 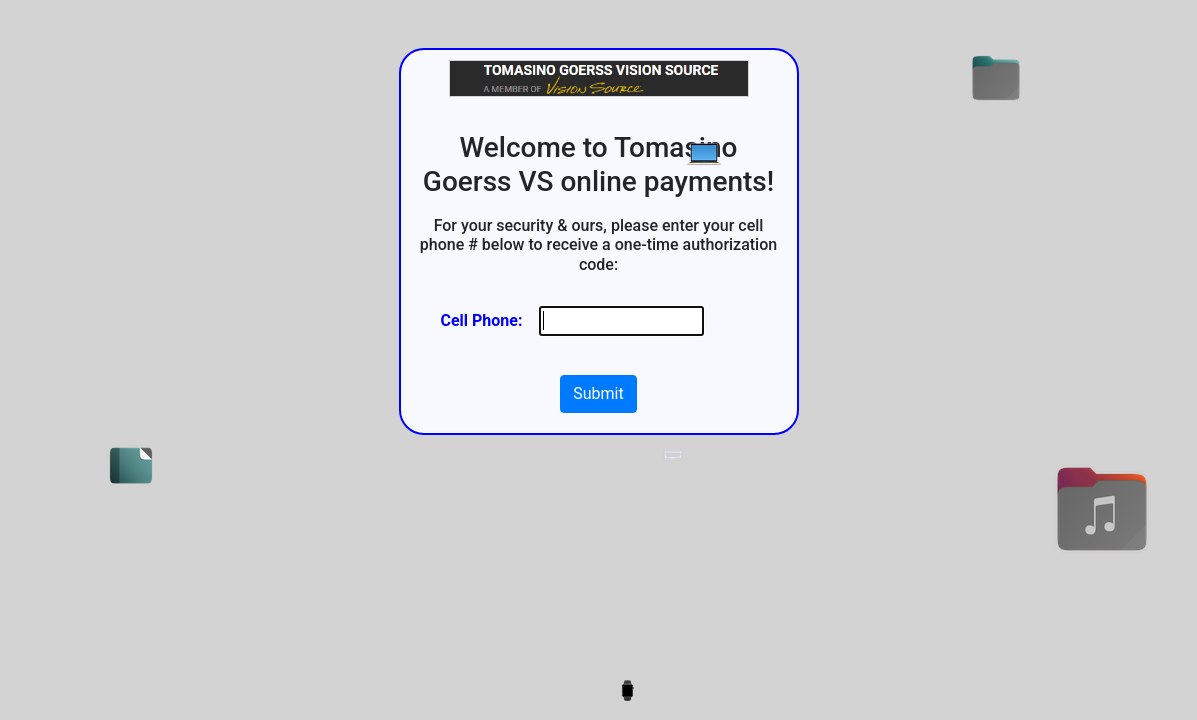 I want to click on open your music folder, so click(x=1102, y=509).